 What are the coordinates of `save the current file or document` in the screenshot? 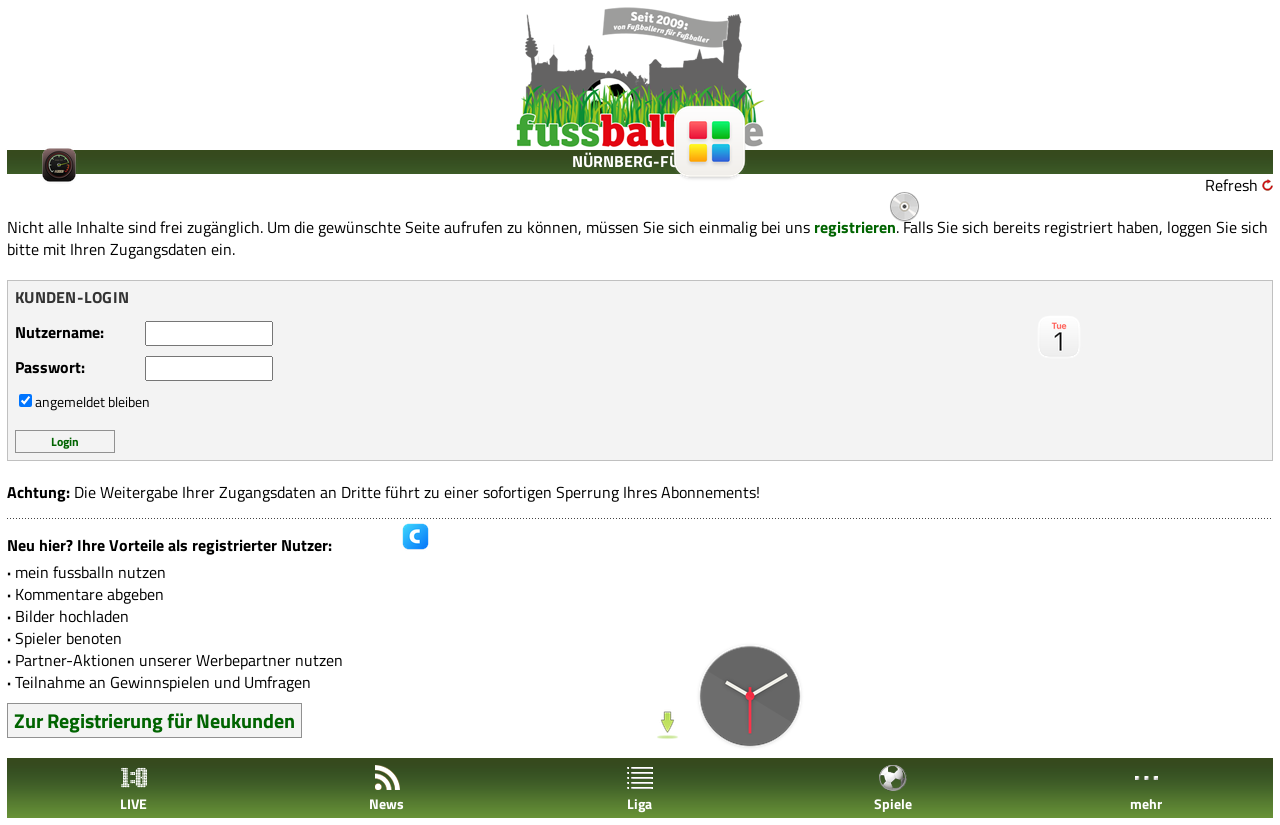 It's located at (667, 722).